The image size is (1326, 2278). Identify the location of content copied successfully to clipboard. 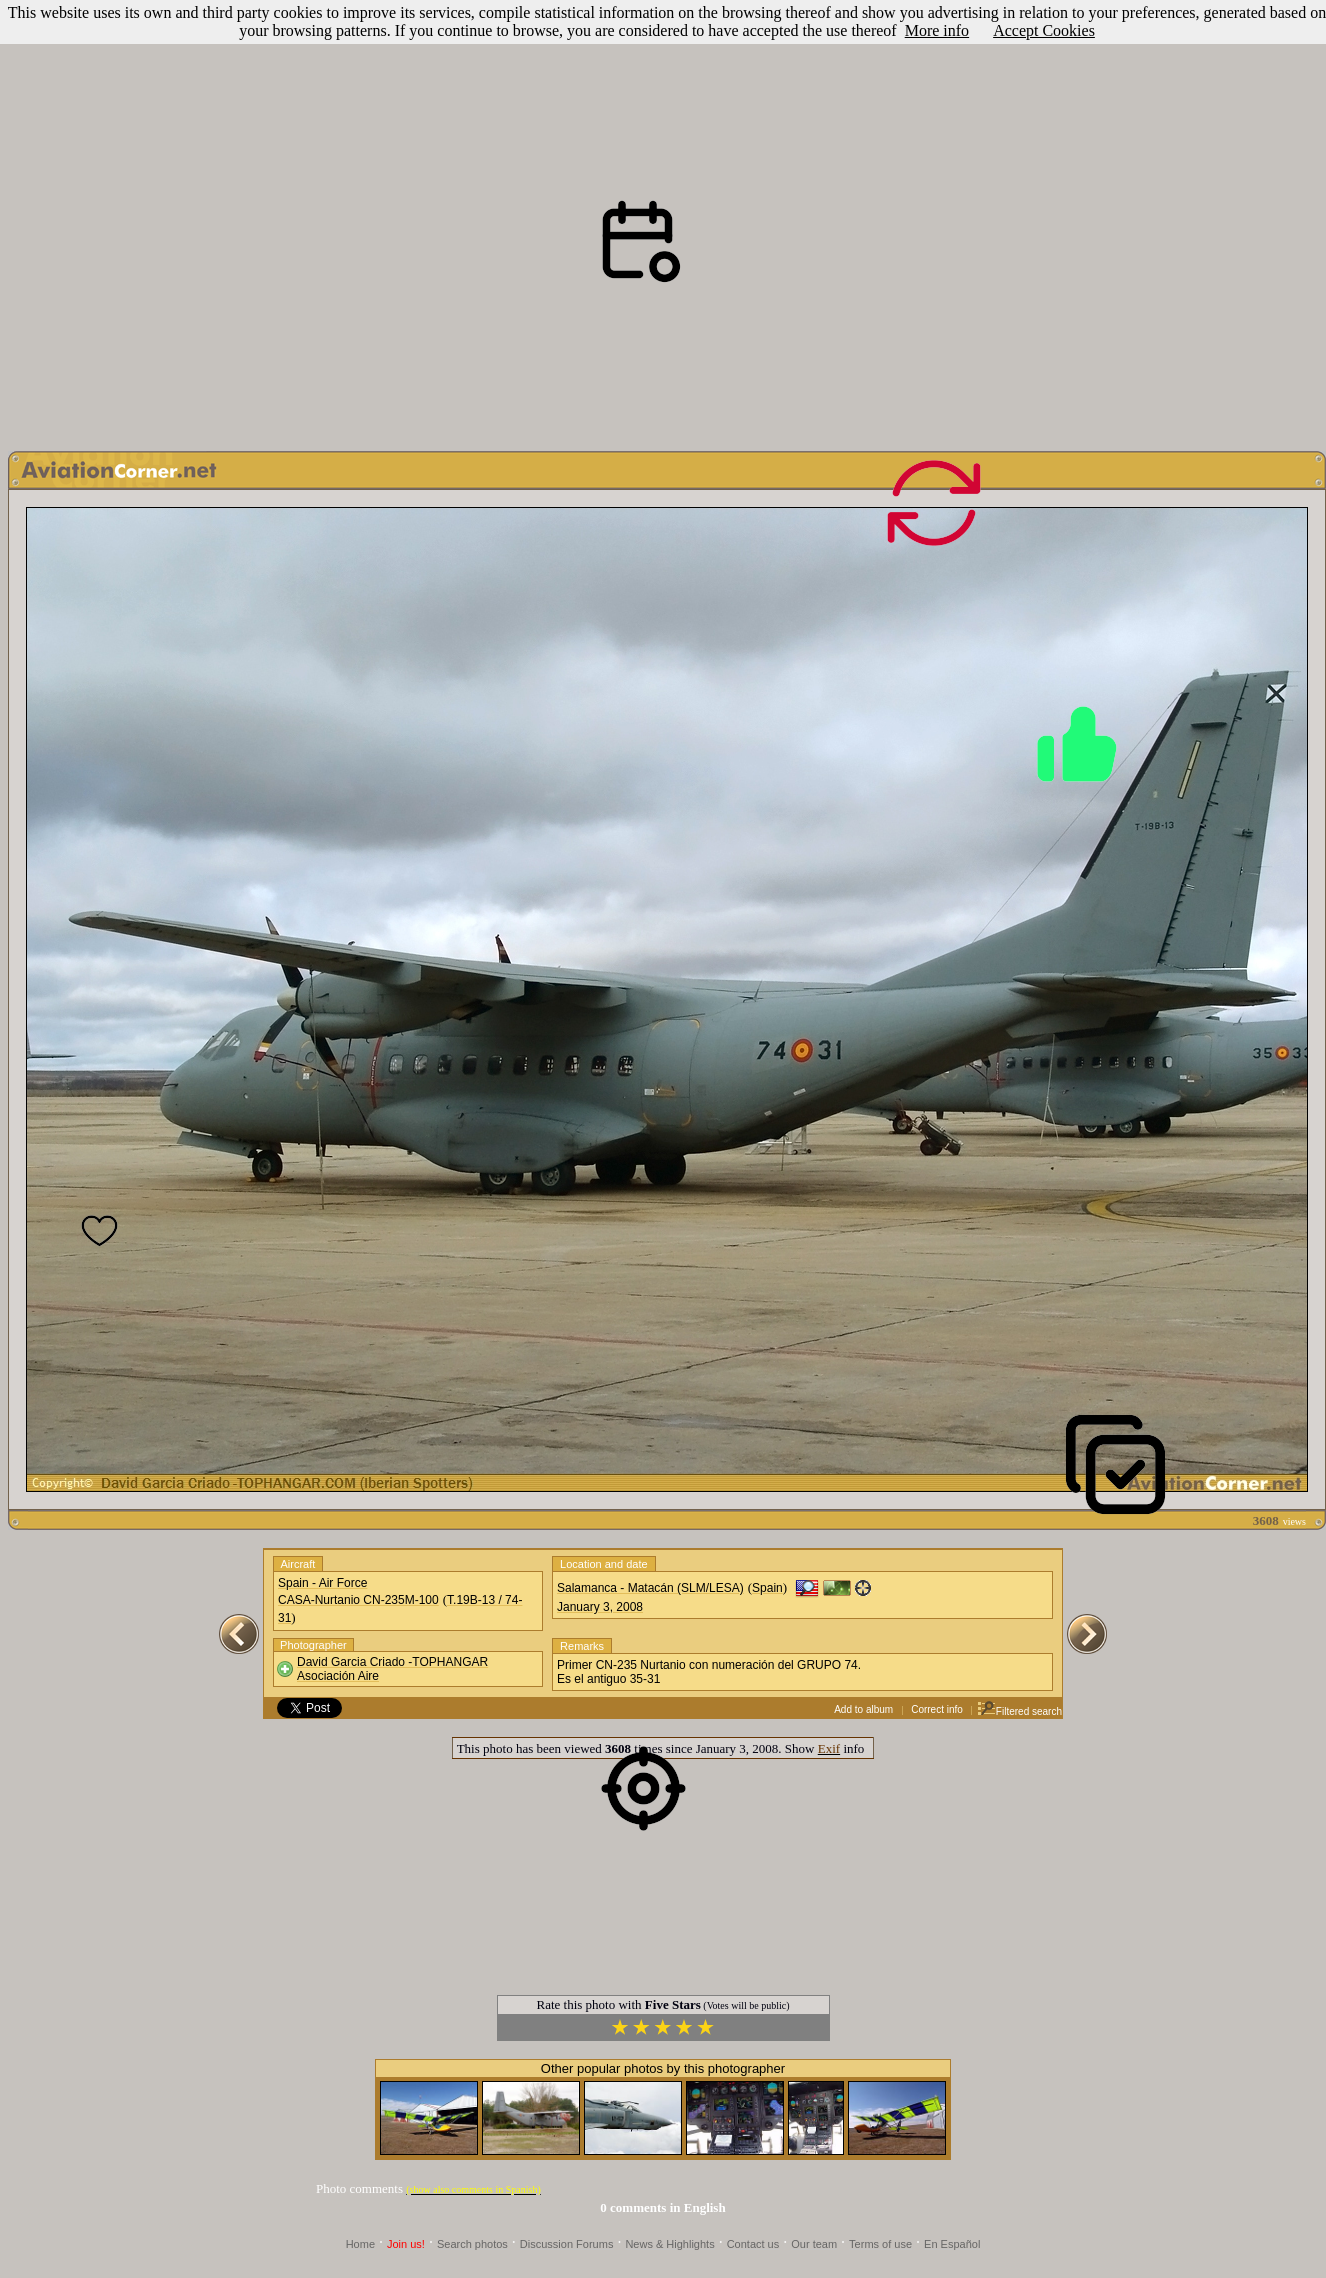
(1115, 1464).